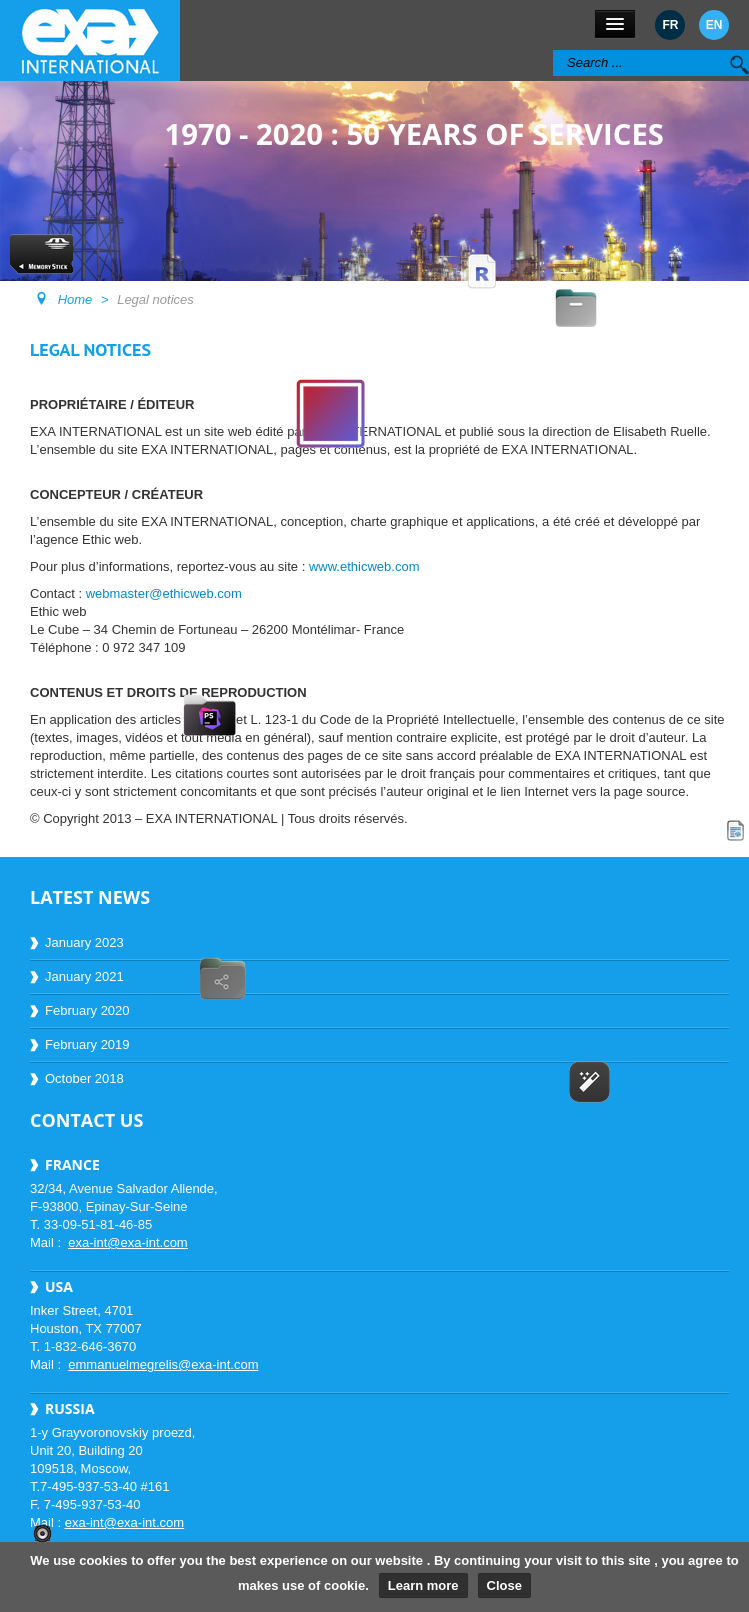  What do you see at coordinates (589, 1082) in the screenshot?
I see `access visual effects and animation settings` at bounding box center [589, 1082].